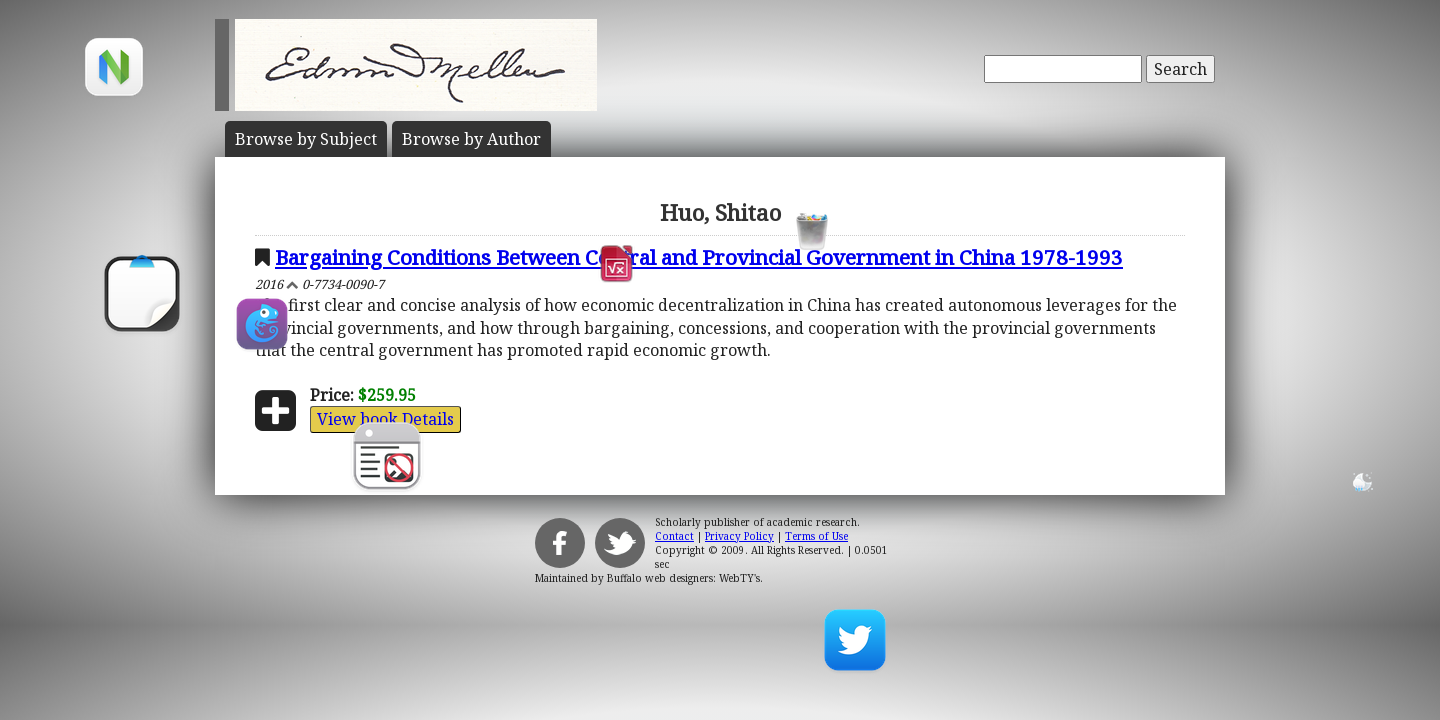 Image resolution: width=1440 pixels, height=720 pixels. Describe the element at coordinates (1363, 482) in the screenshot. I see `indicates nighttime rain or showers in weather forecast` at that location.